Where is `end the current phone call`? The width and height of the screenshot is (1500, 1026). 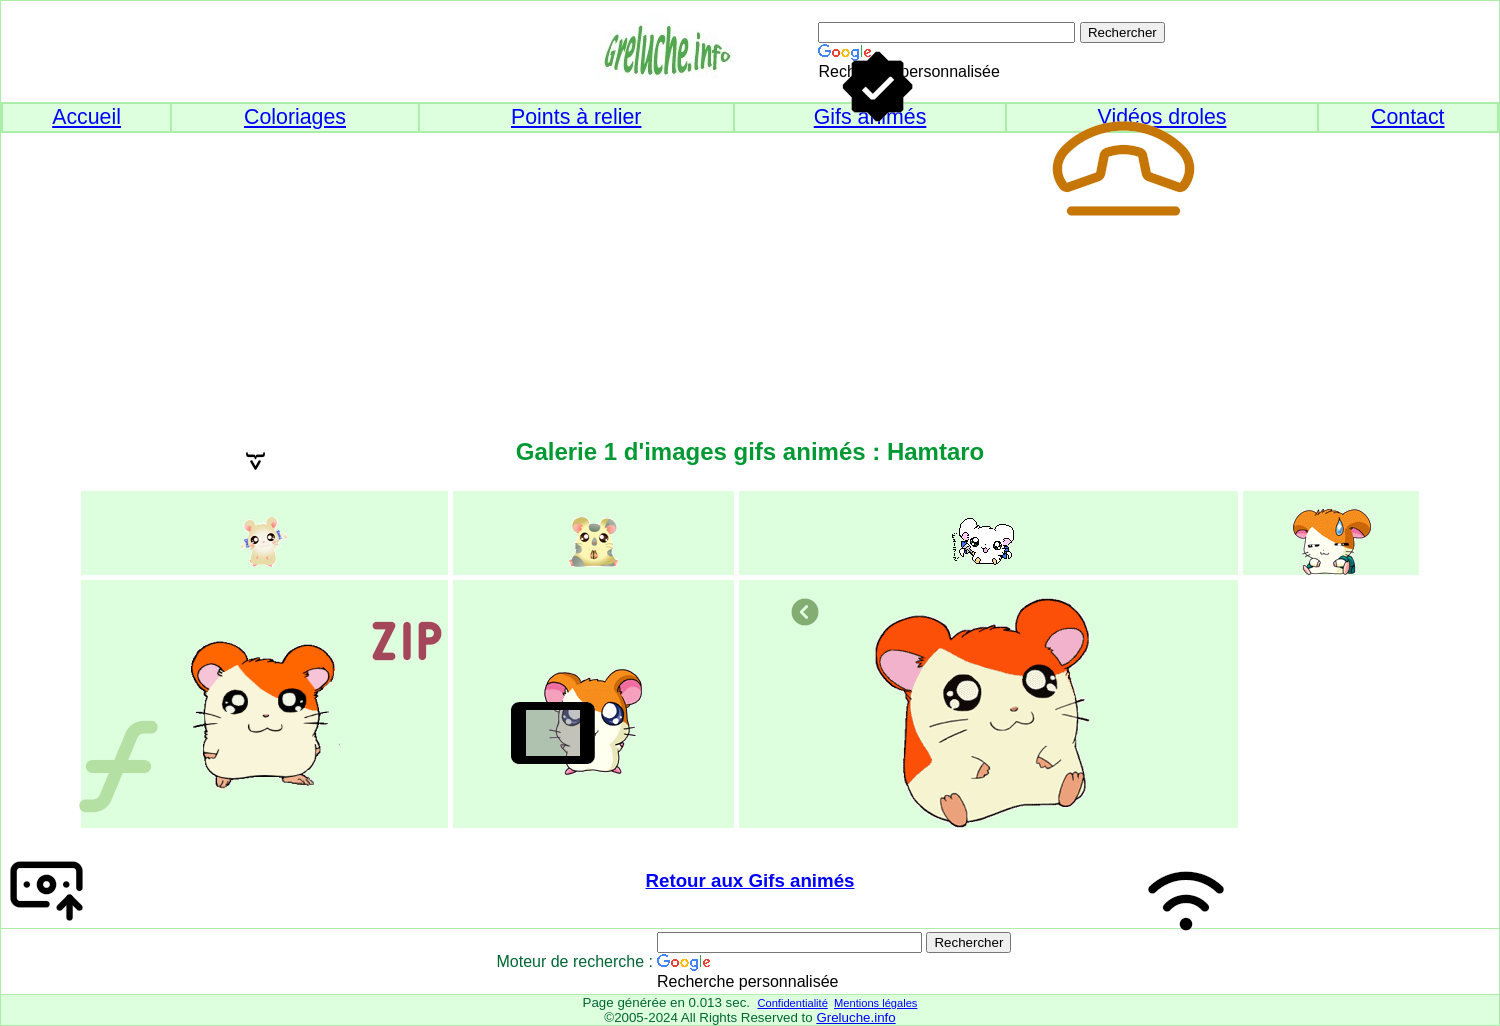 end the current phone call is located at coordinates (1123, 168).